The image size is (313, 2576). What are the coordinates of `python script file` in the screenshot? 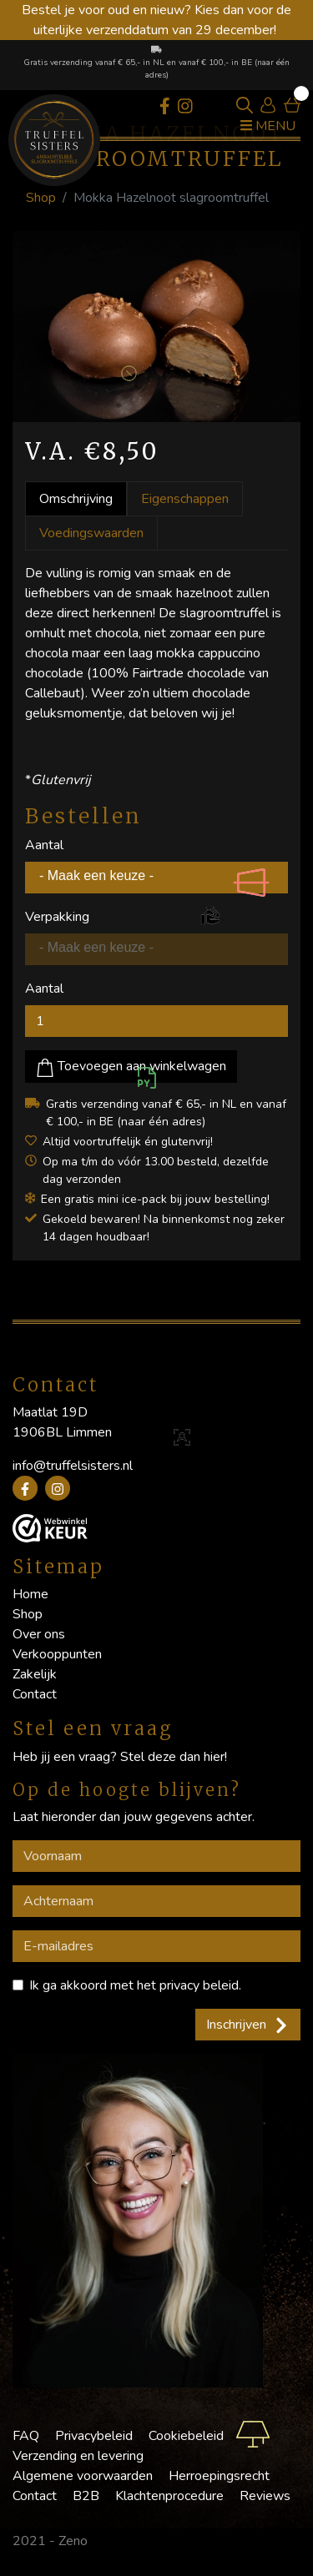 It's located at (147, 1078).